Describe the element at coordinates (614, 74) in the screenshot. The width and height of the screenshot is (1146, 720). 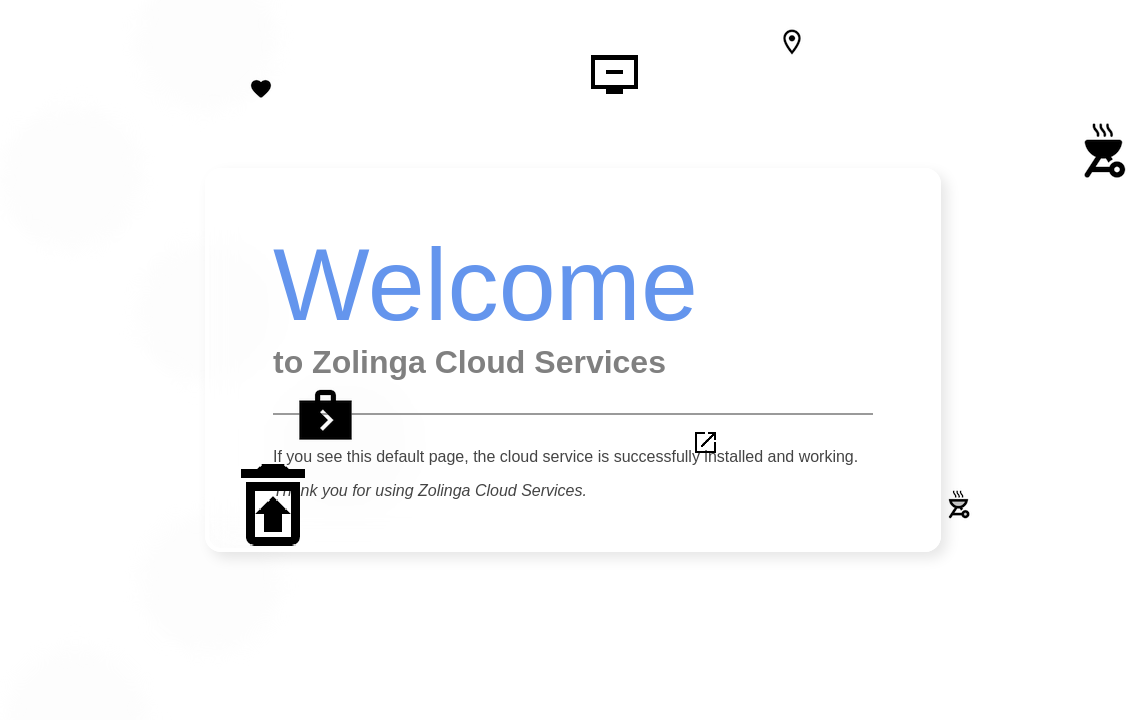
I see `remove item from media queue` at that location.